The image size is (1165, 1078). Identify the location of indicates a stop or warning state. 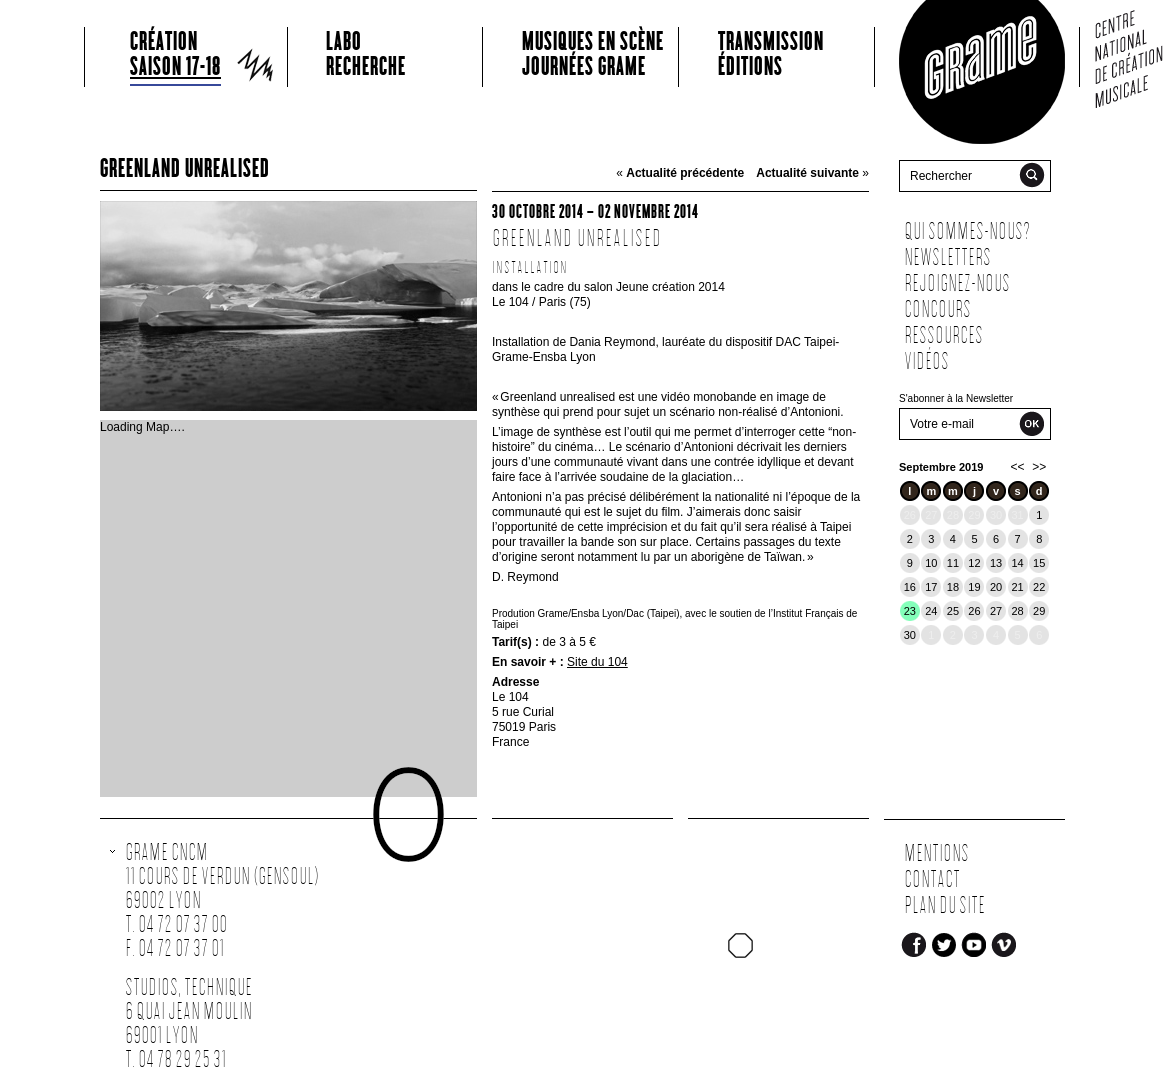
(740, 945).